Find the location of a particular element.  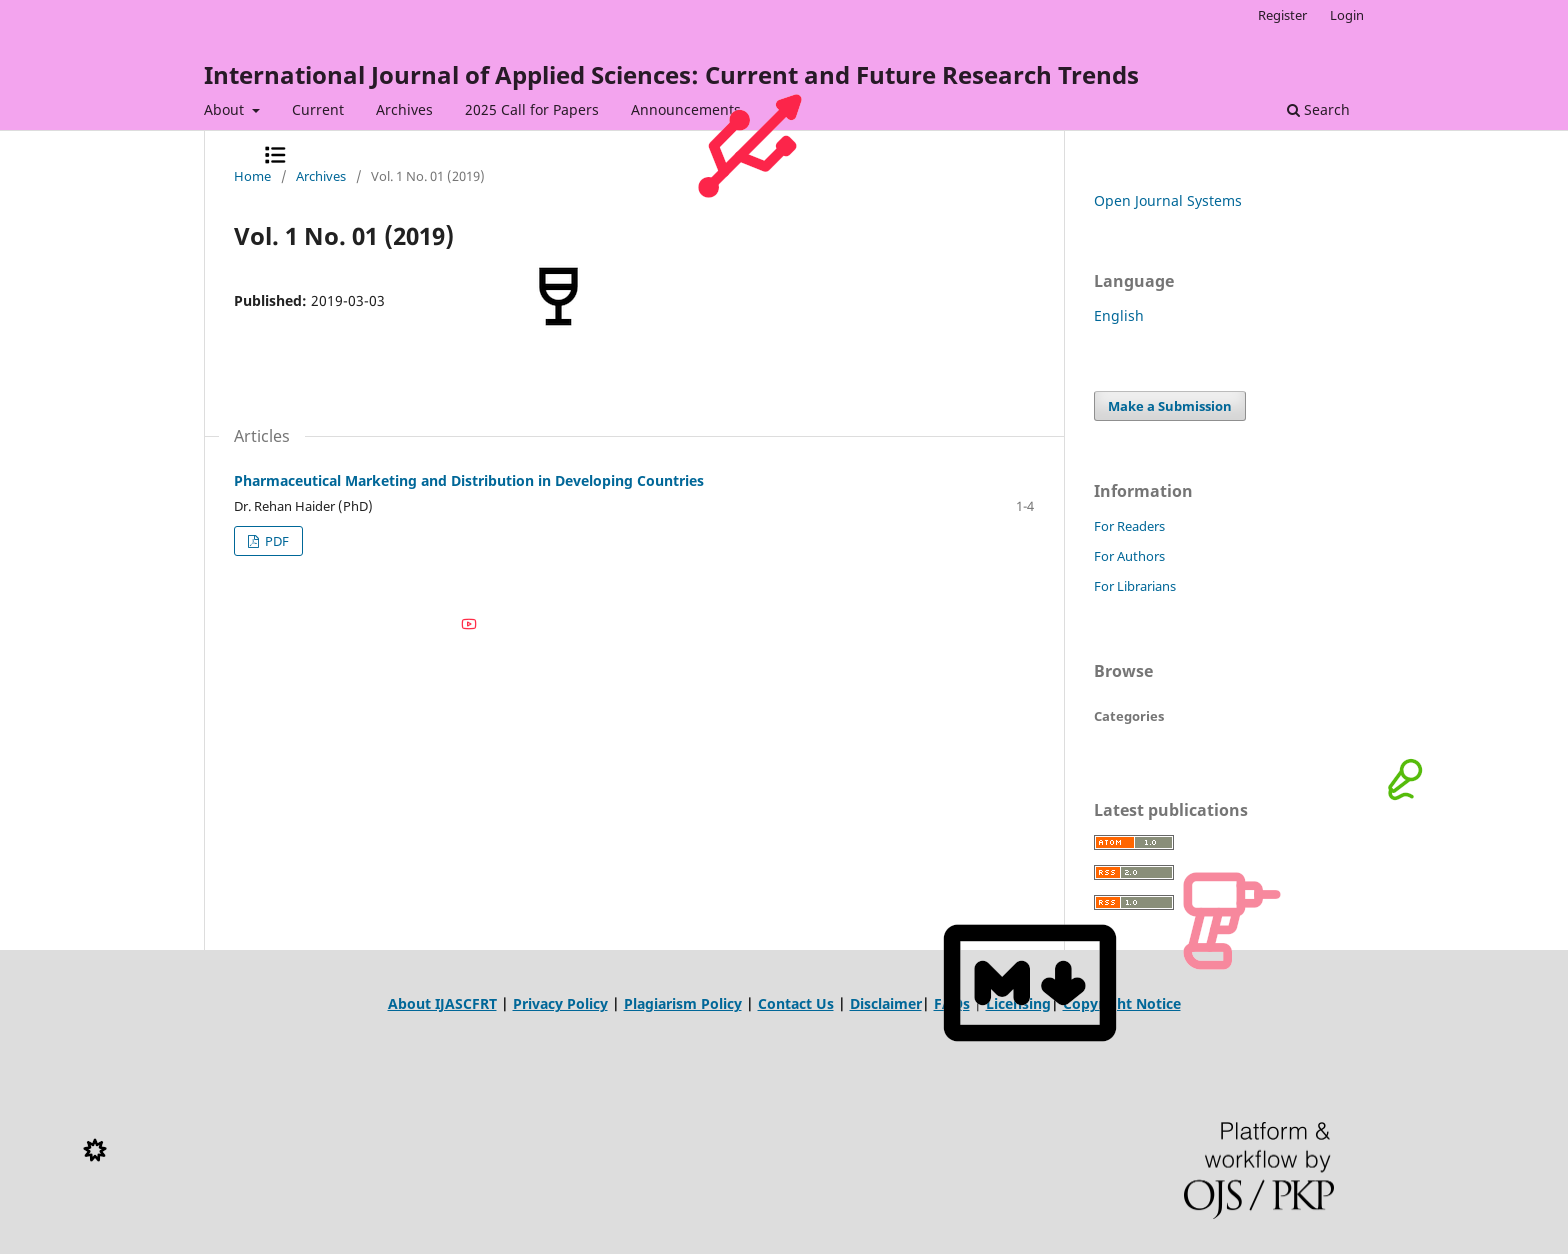

view items in list format is located at coordinates (275, 155).